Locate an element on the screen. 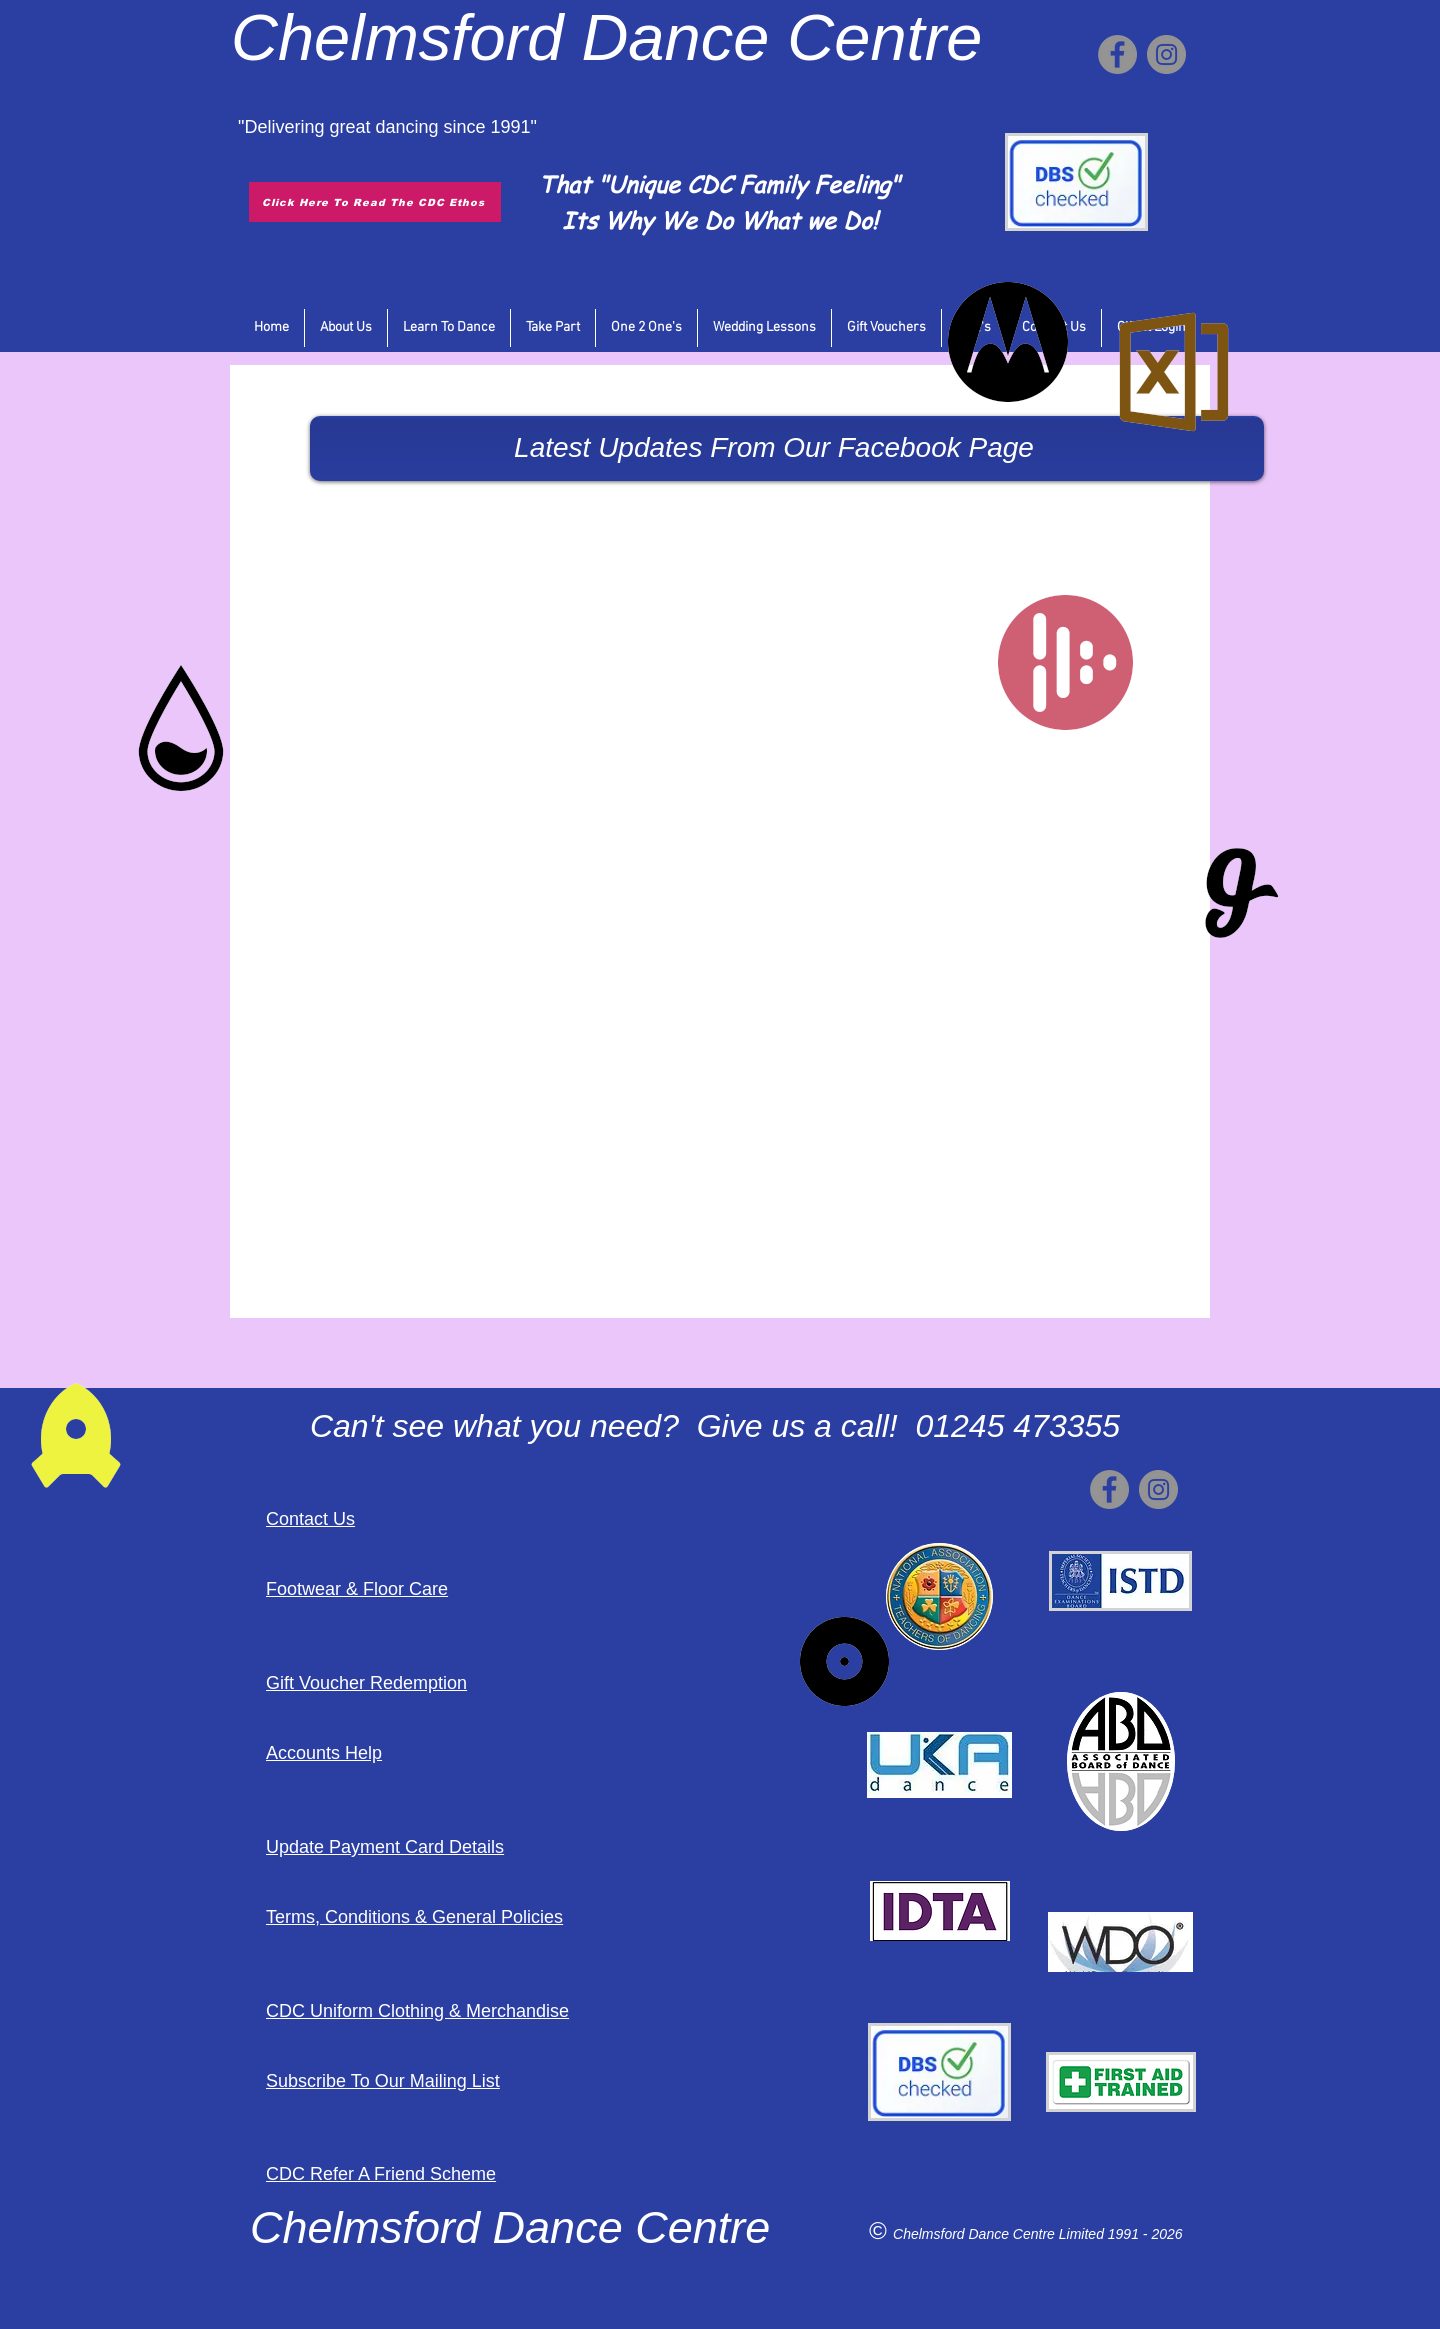 The height and width of the screenshot is (2329, 1440). open rainmeter desktop customization application is located at coordinates (181, 728).